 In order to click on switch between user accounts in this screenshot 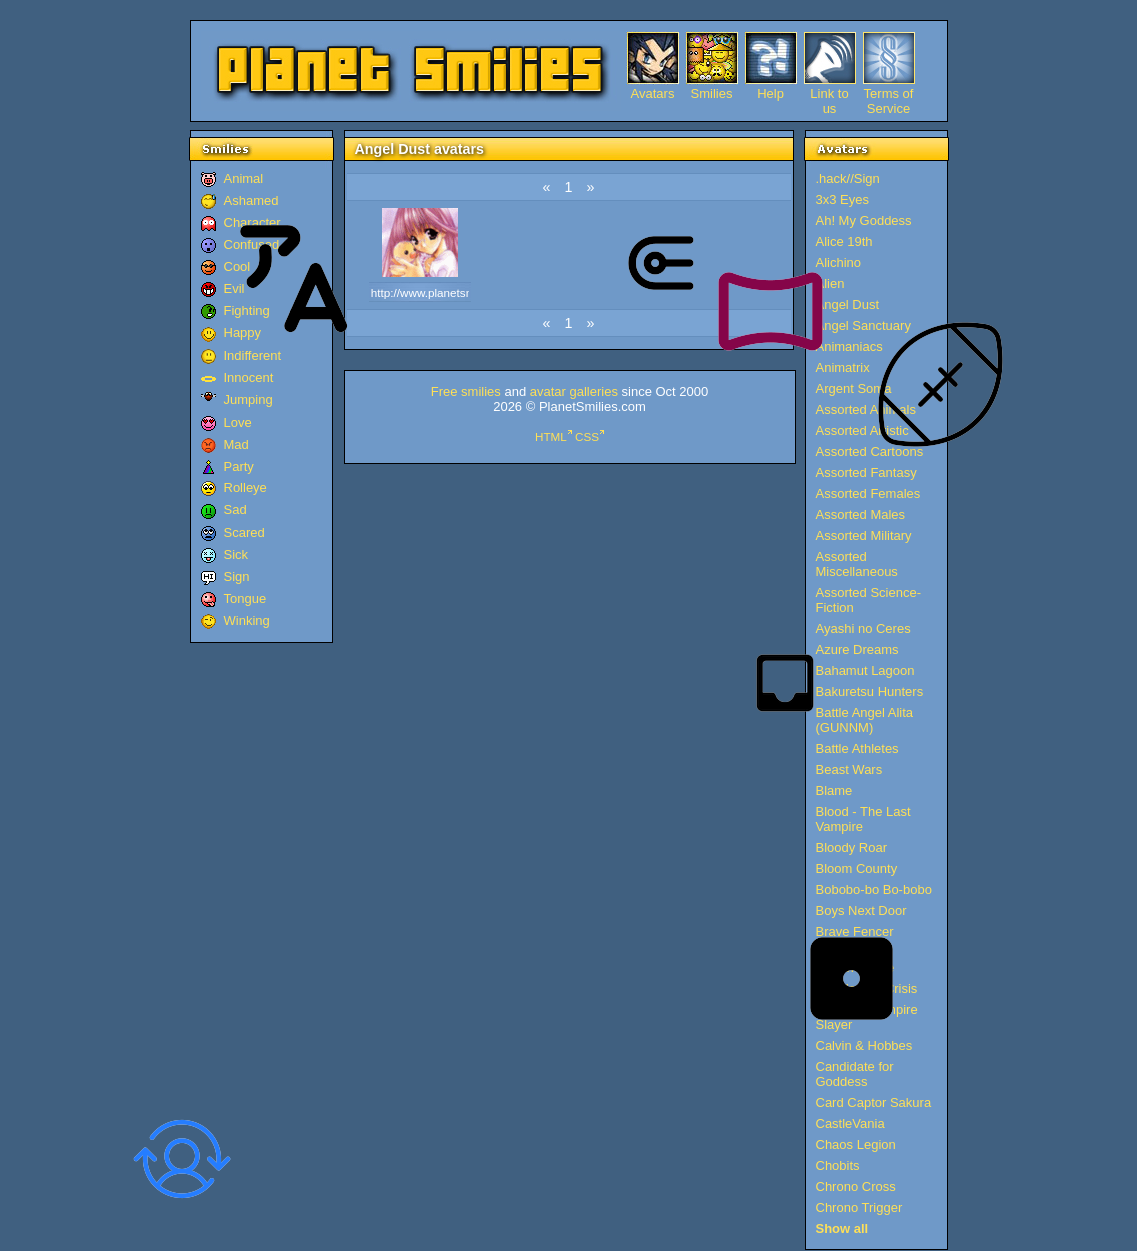, I will do `click(182, 1159)`.